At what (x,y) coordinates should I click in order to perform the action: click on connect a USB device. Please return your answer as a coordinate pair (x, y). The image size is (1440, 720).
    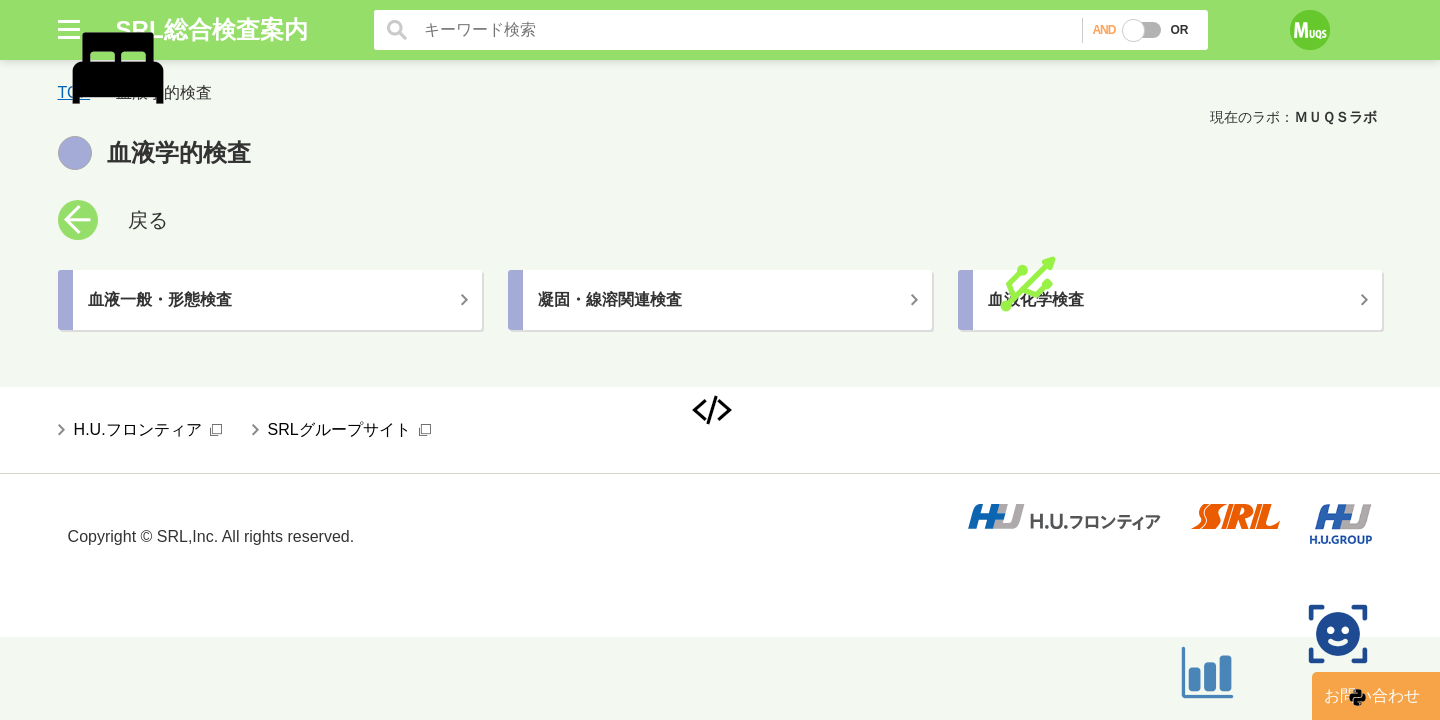
    Looking at the image, I should click on (1028, 284).